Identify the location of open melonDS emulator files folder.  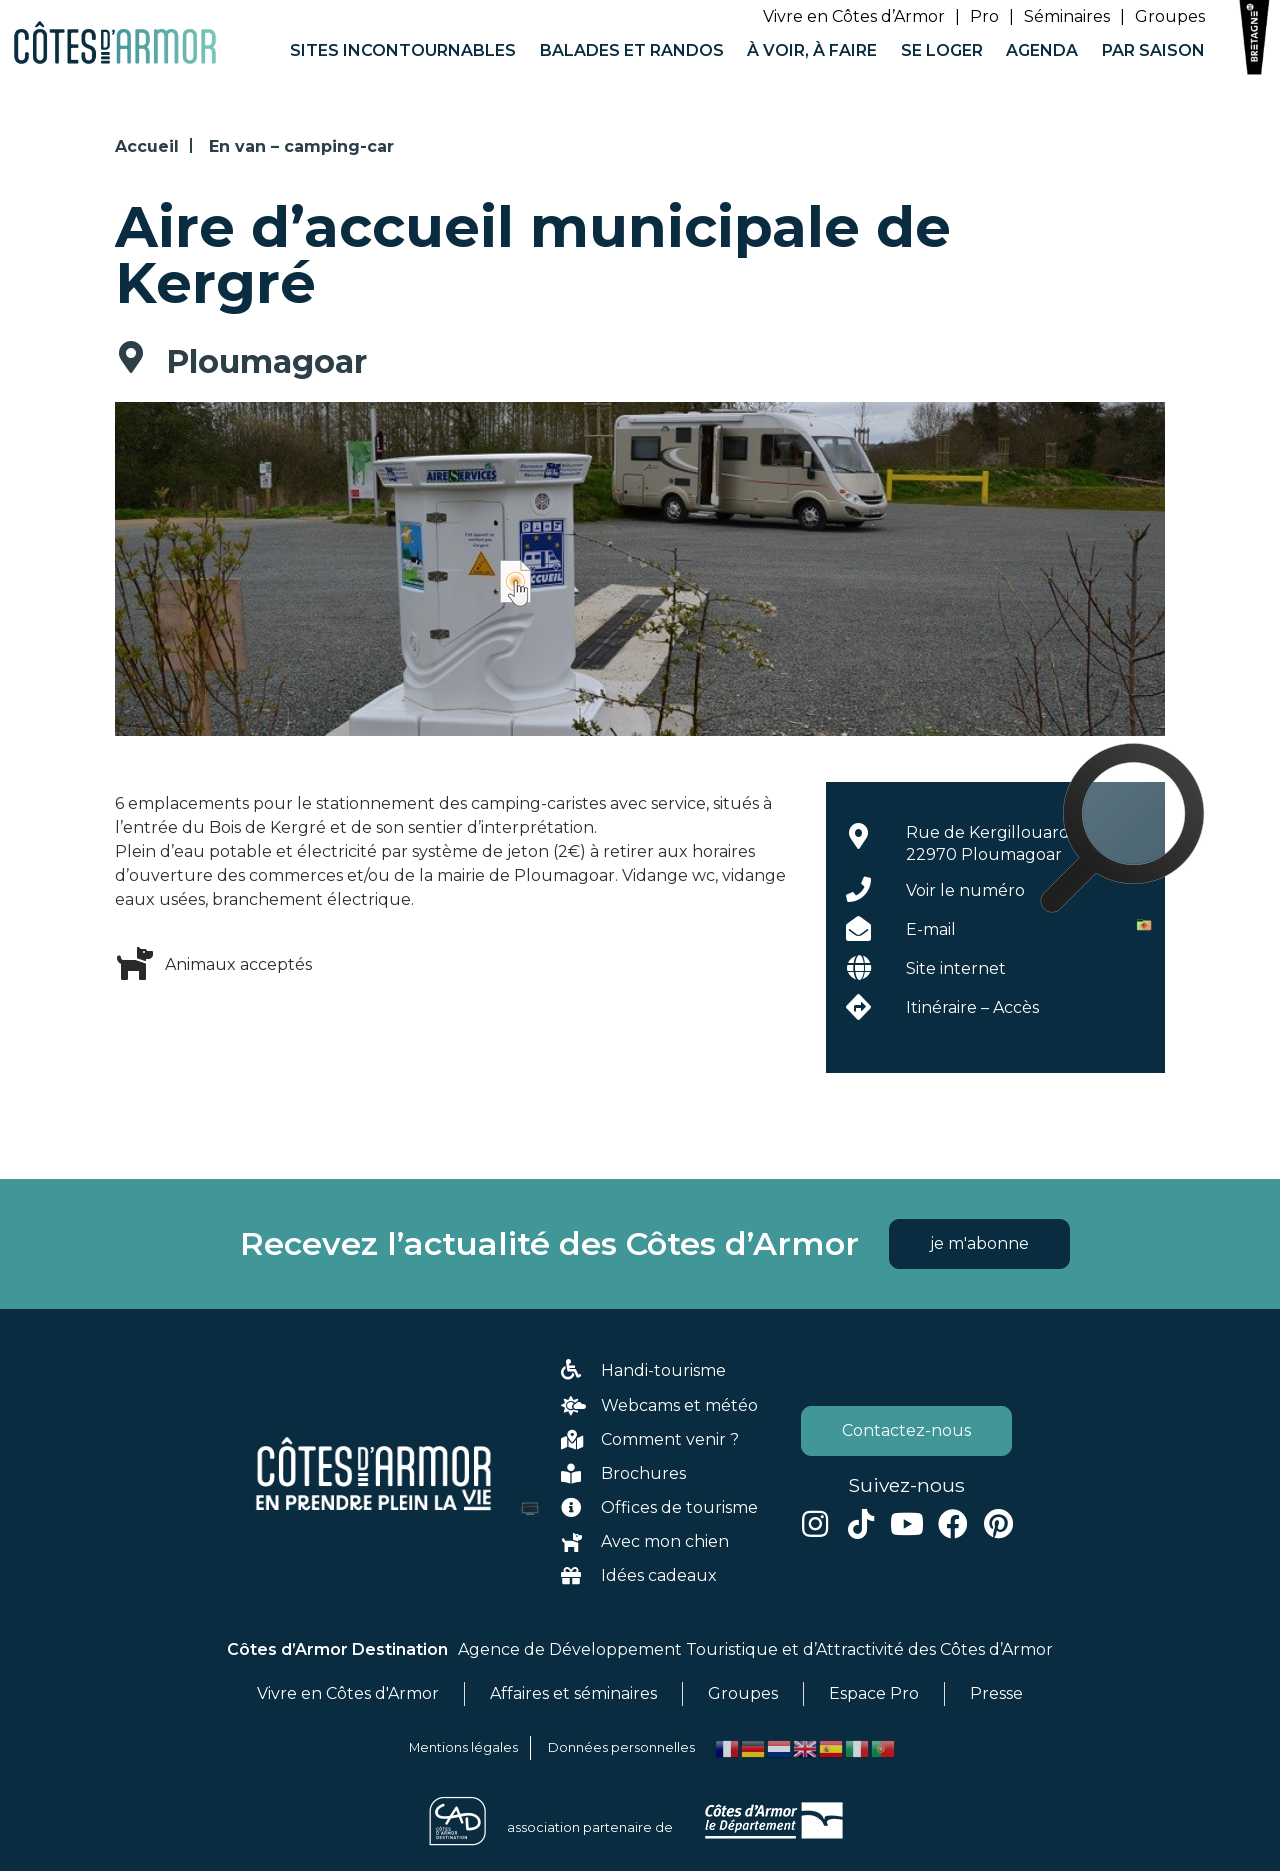
(1144, 925).